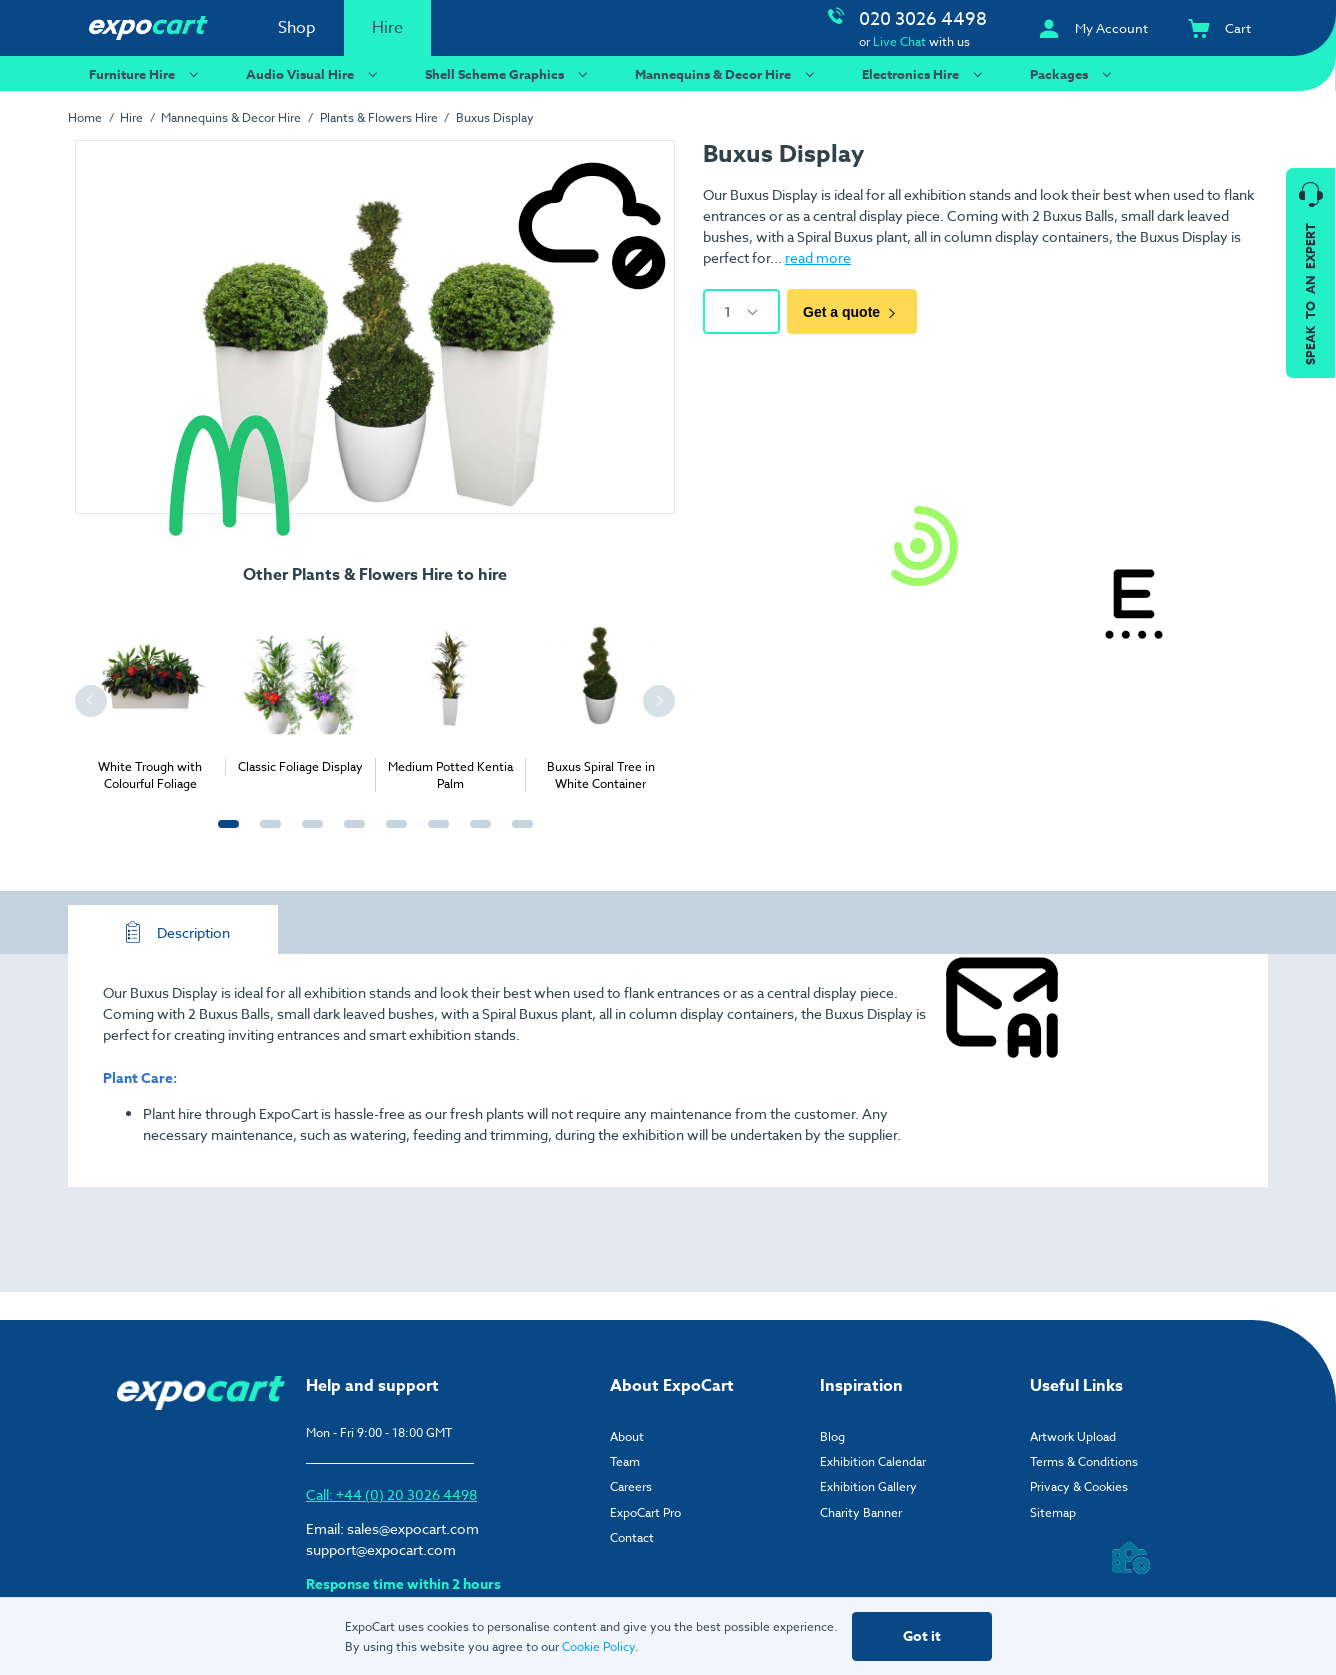  What do you see at coordinates (229, 475) in the screenshot?
I see `open the McDonald's app or website` at bounding box center [229, 475].